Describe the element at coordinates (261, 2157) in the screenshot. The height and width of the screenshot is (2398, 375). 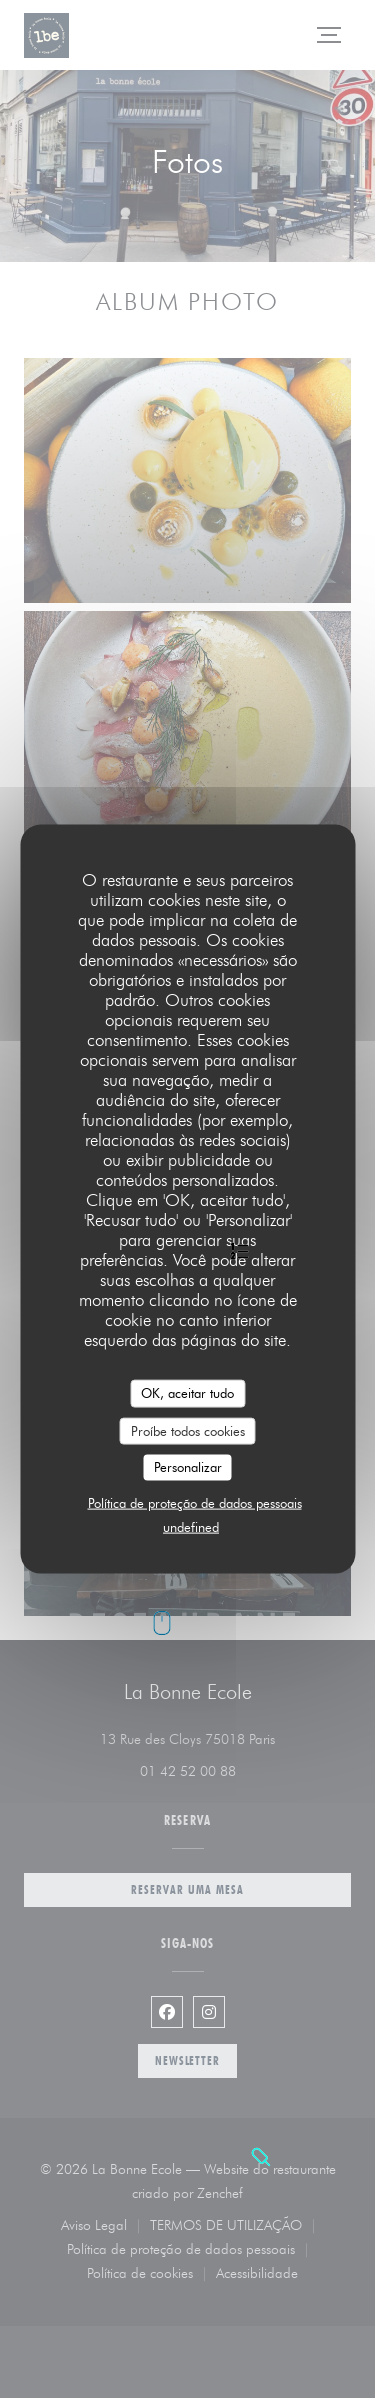
I see `access frozen treats or dessert options` at that location.